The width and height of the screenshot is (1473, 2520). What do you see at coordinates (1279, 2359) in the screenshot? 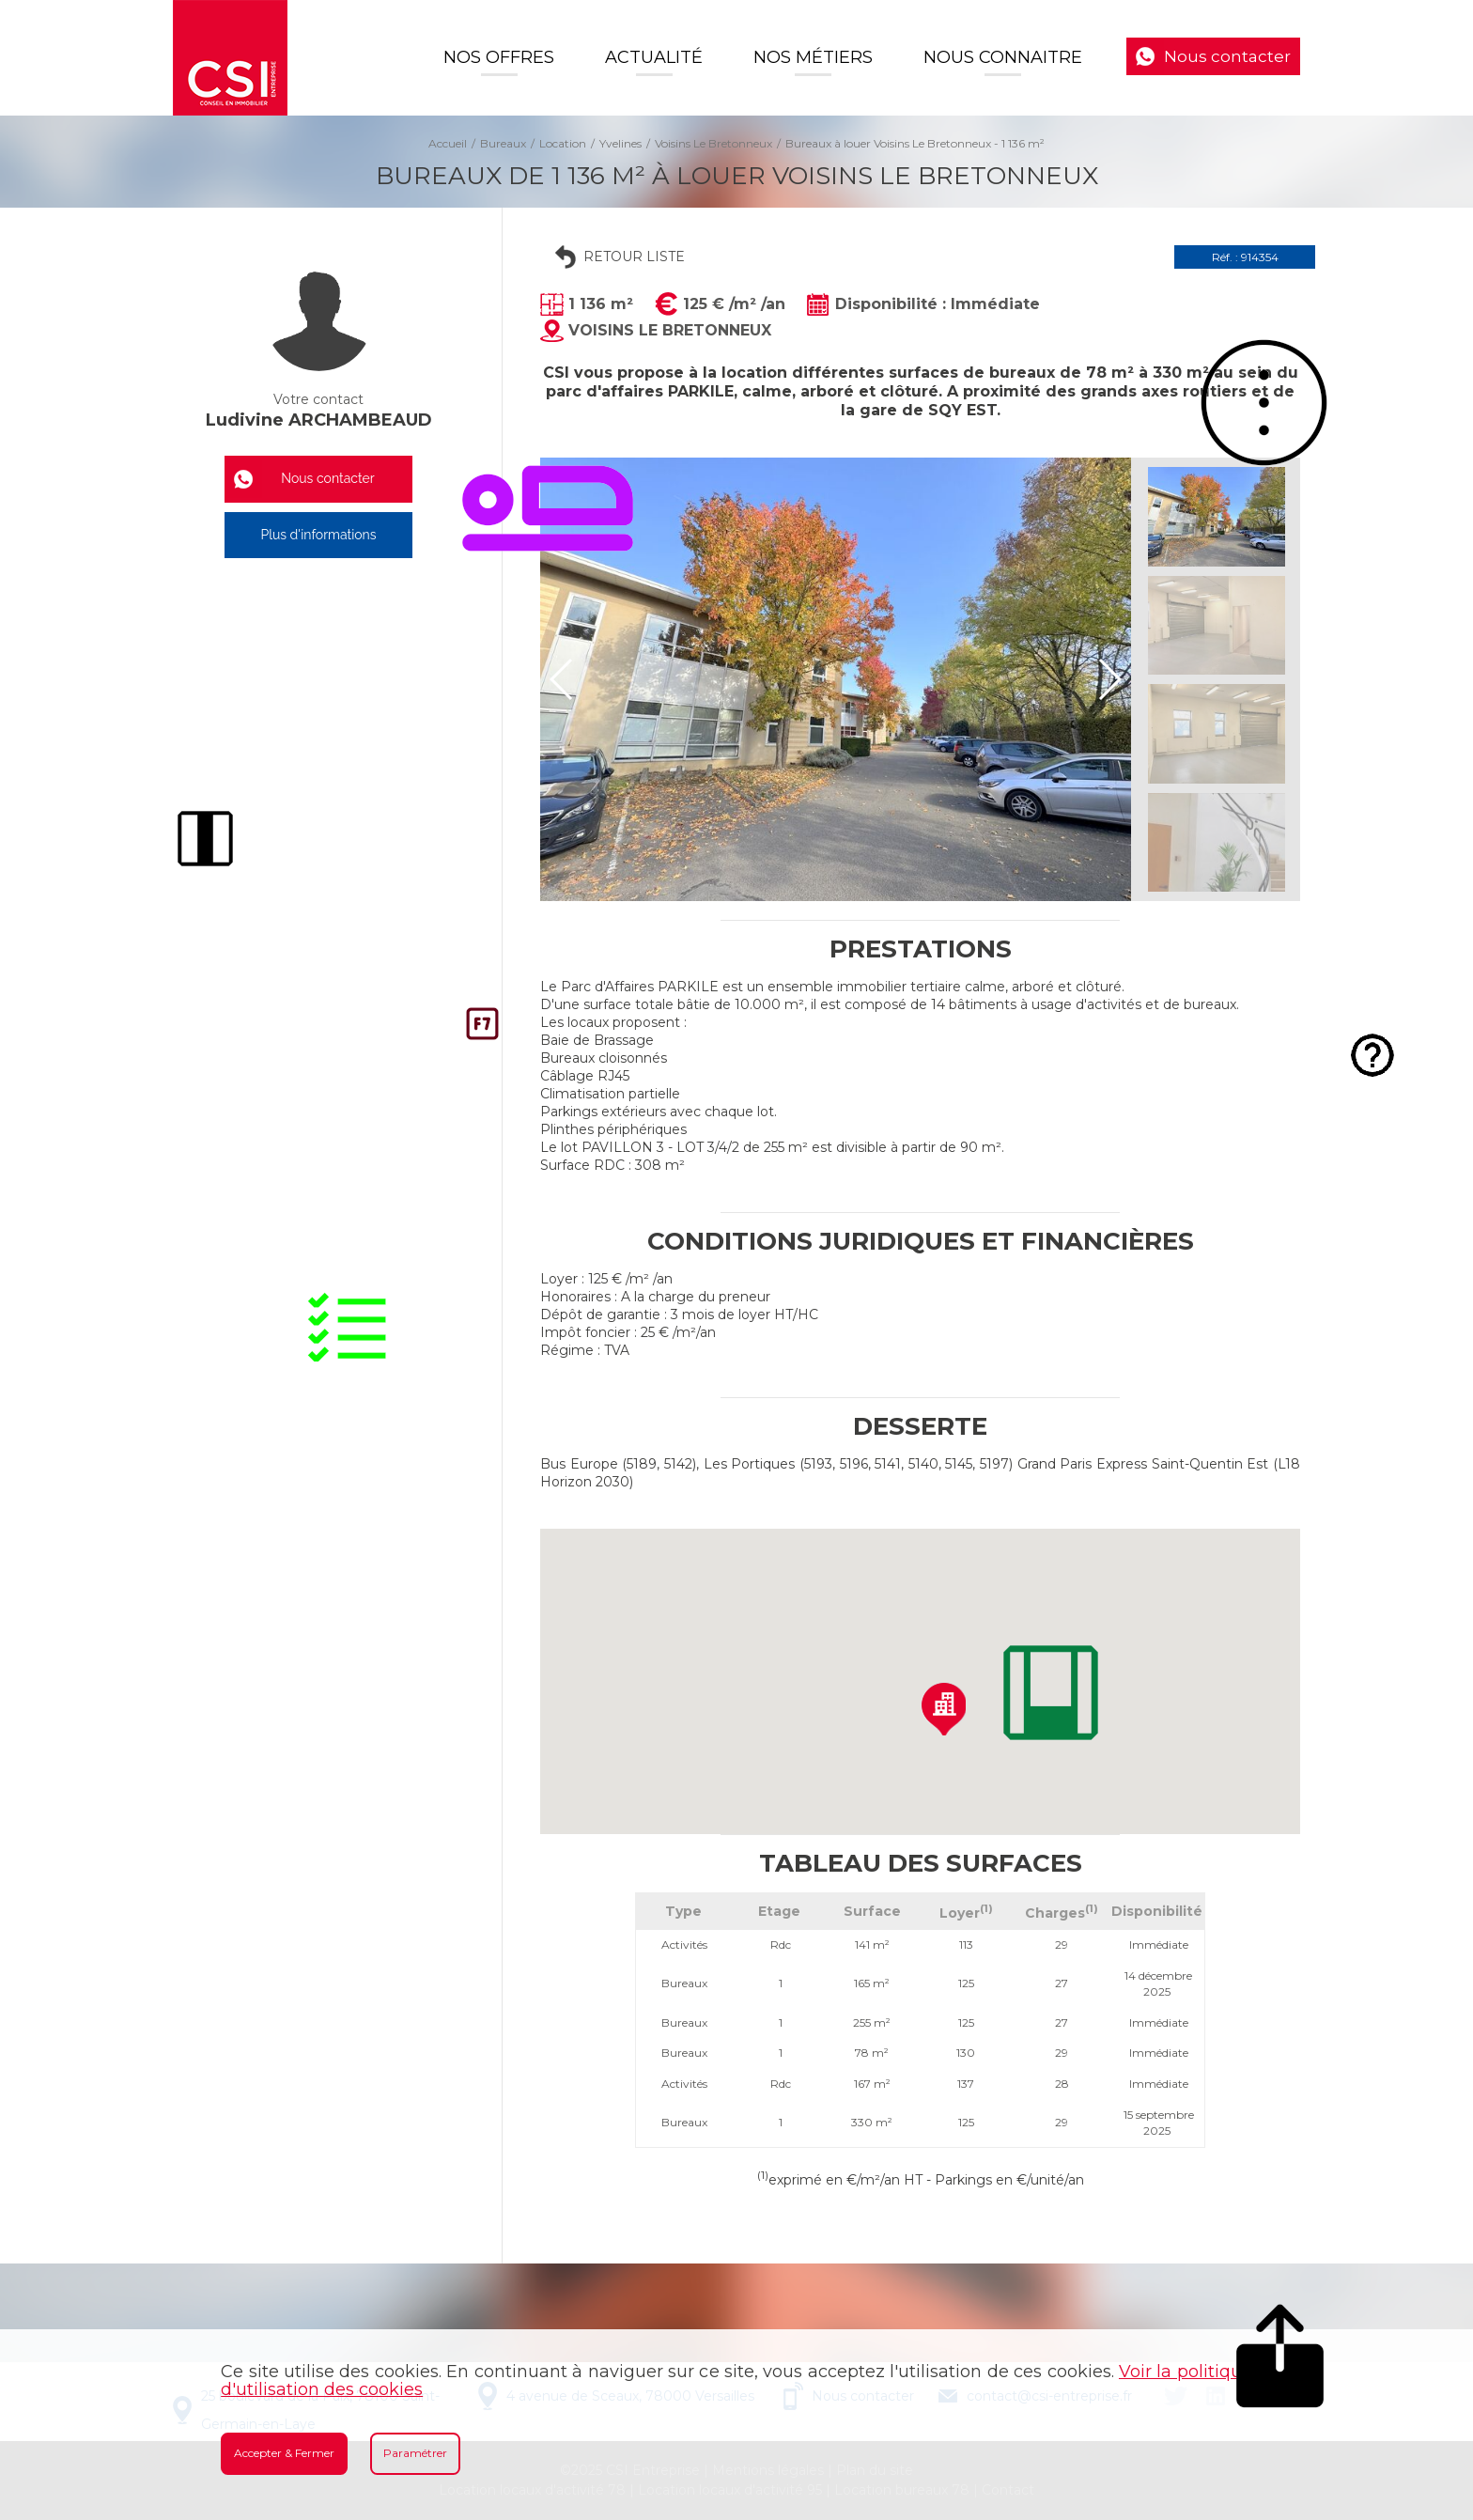
I see `export or upload a file` at bounding box center [1279, 2359].